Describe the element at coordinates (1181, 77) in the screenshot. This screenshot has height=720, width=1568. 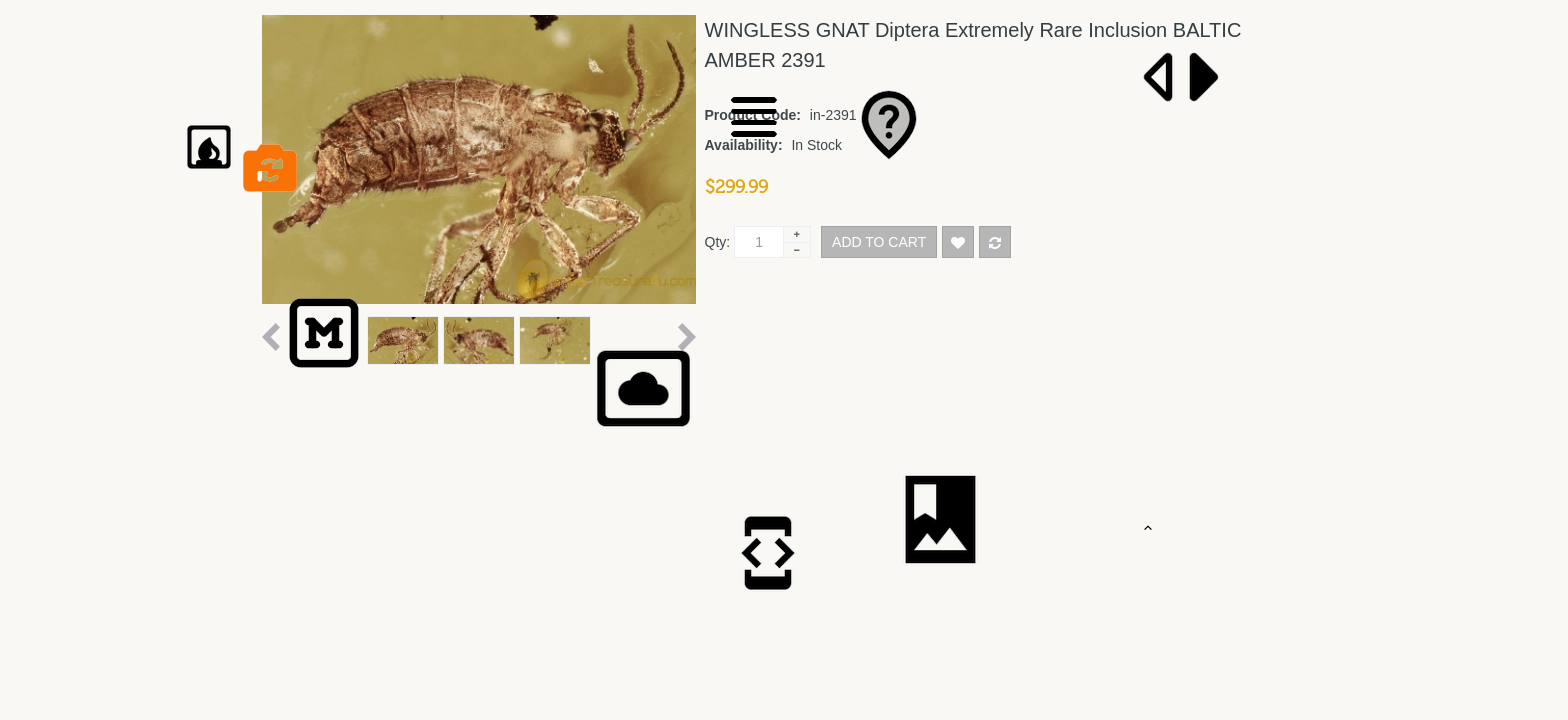
I see `switch to the left panel or view` at that location.